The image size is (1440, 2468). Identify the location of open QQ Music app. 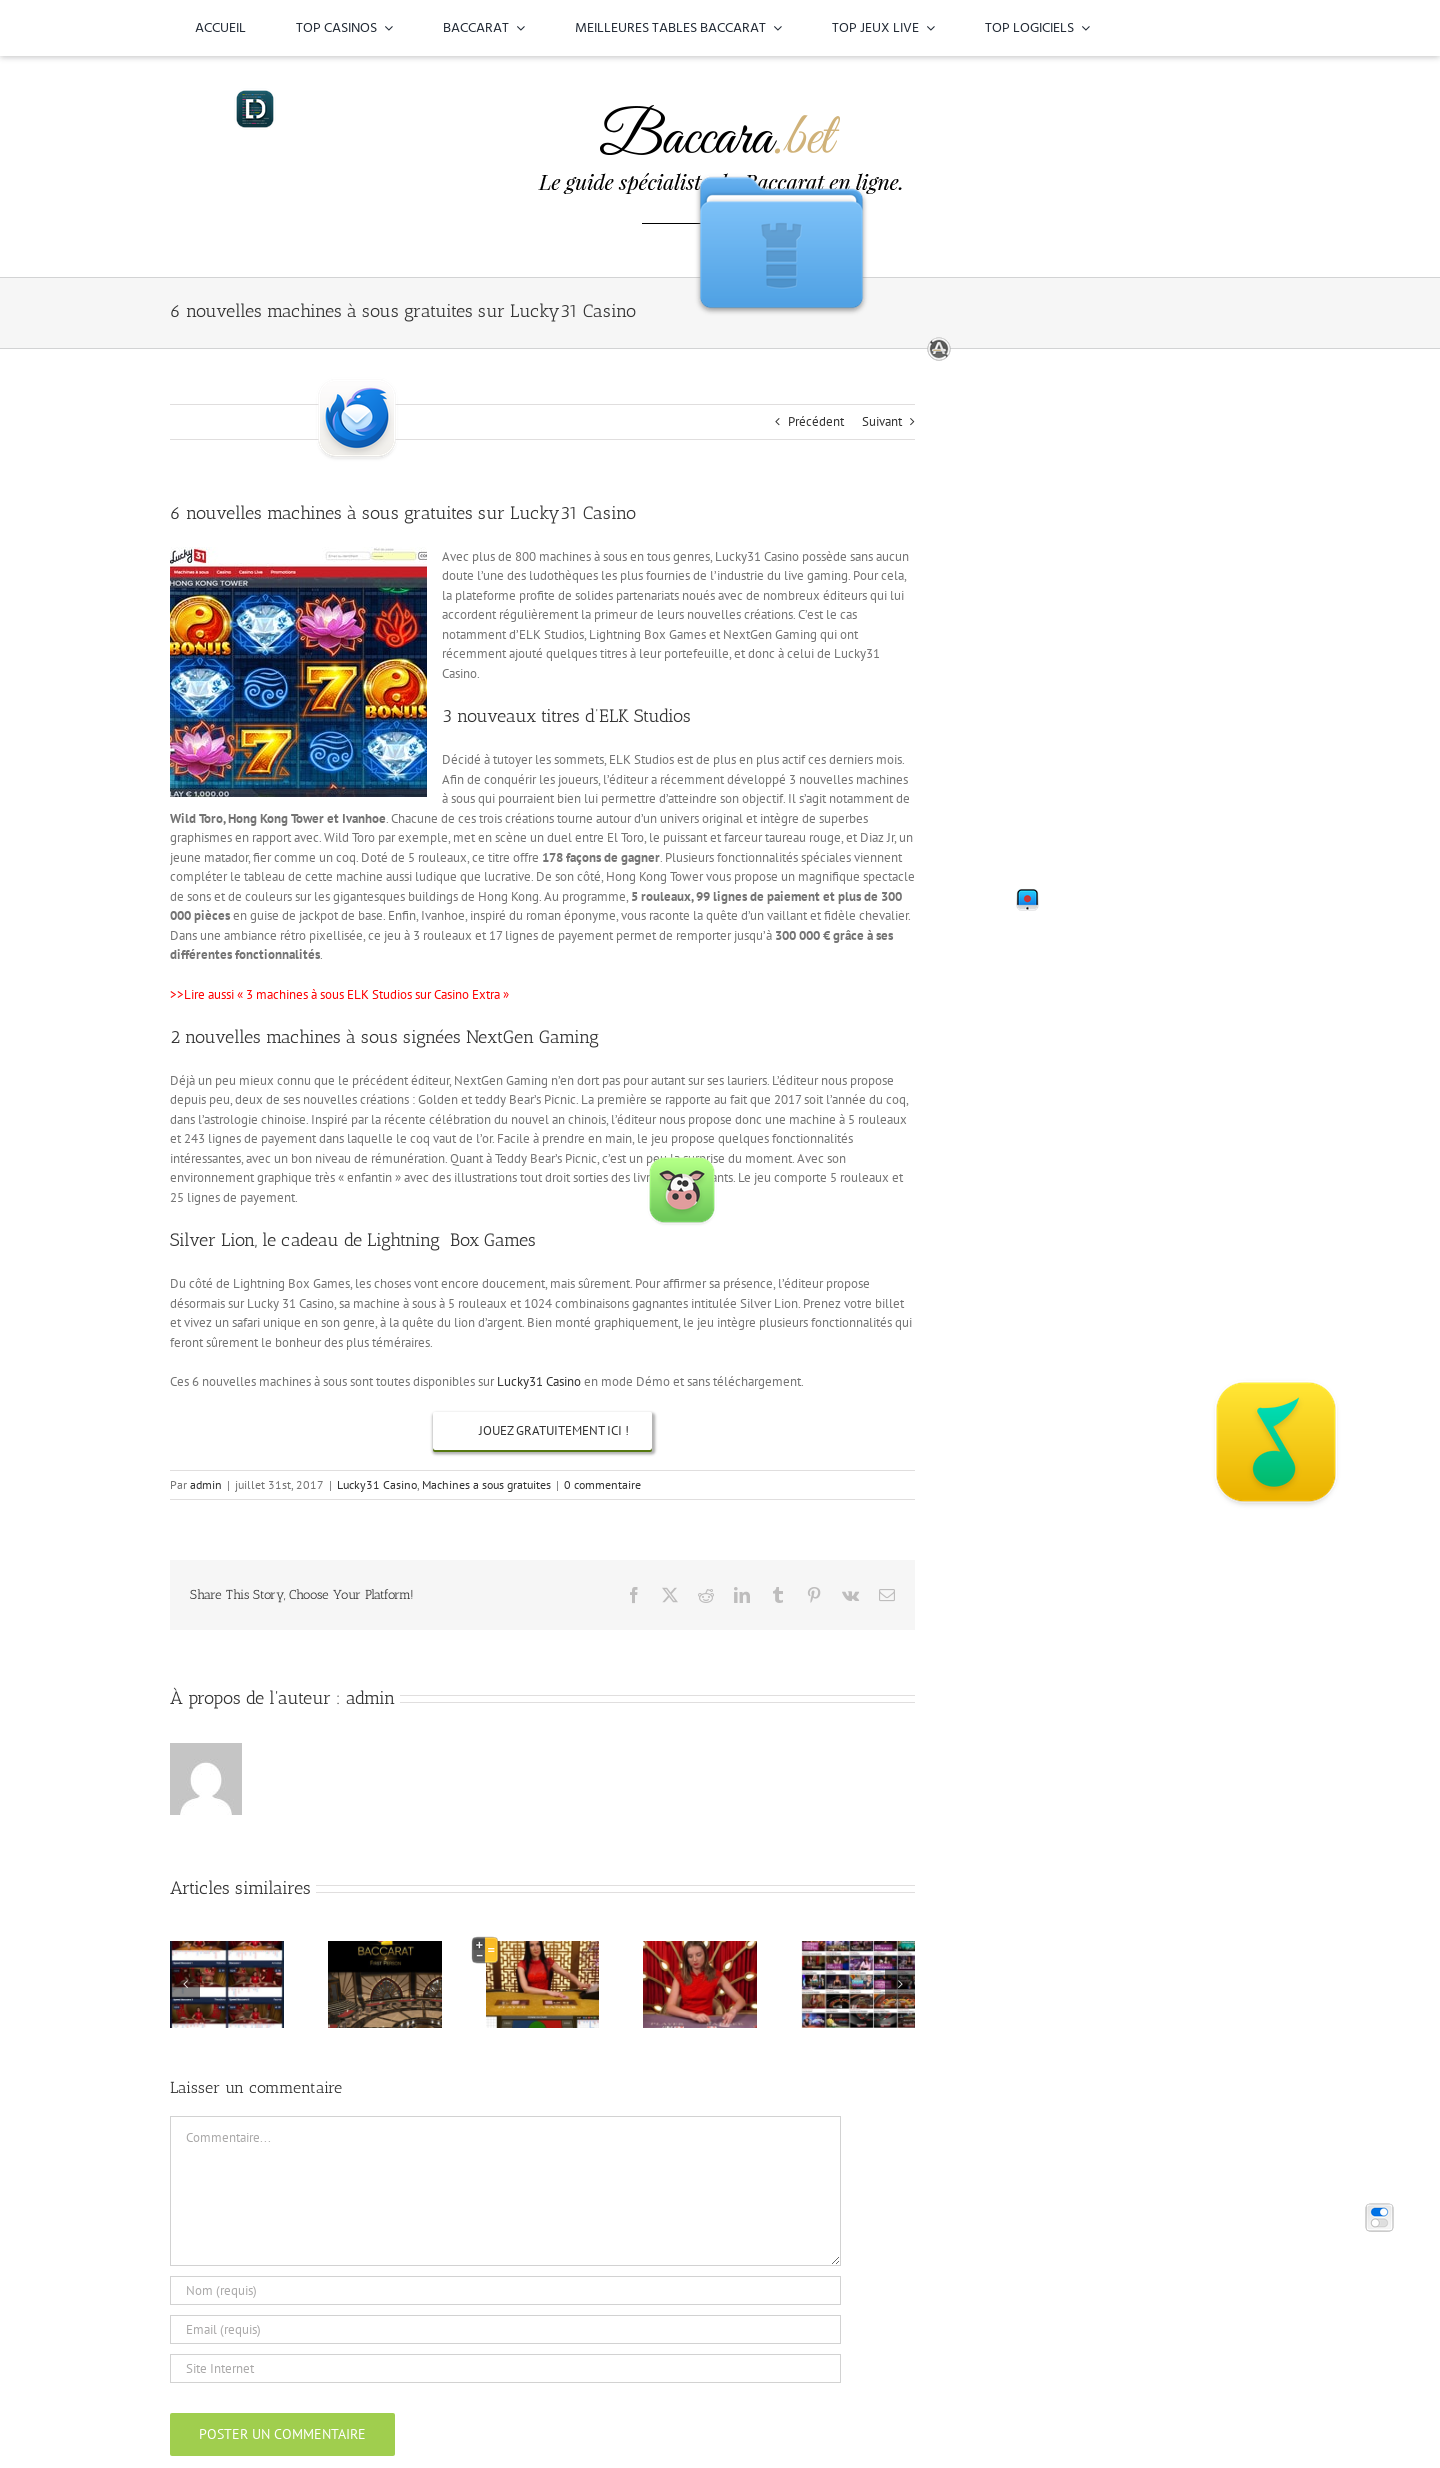
(1276, 1442).